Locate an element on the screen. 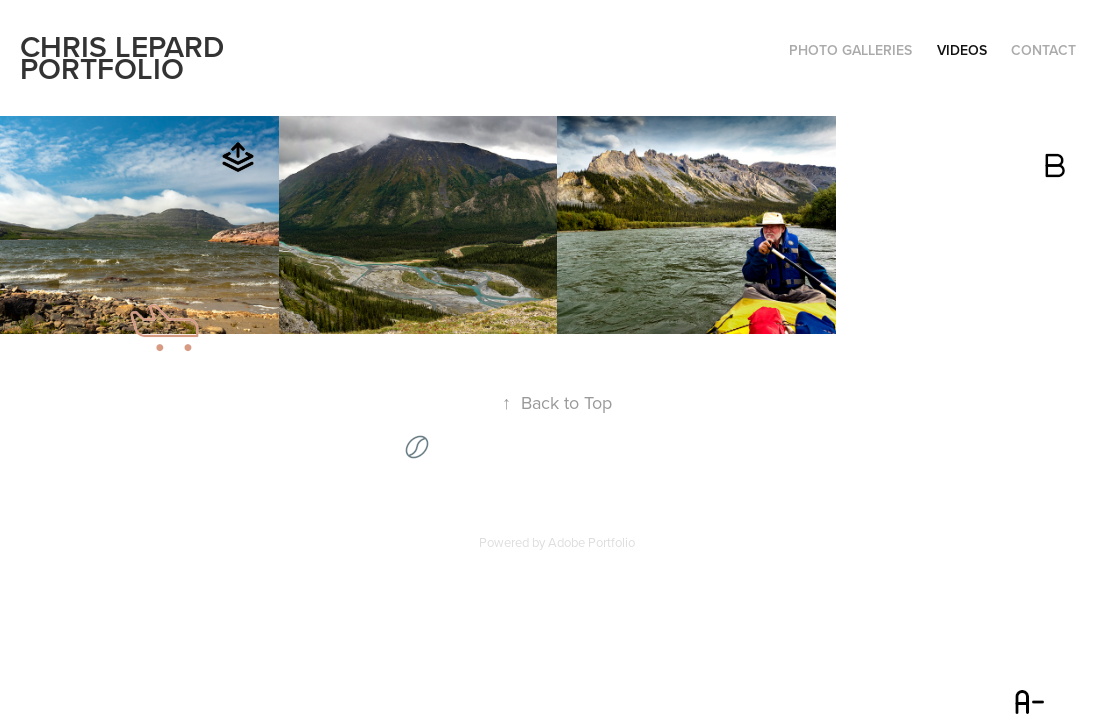 The width and height of the screenshot is (1114, 720). decrease font size is located at coordinates (1029, 702).